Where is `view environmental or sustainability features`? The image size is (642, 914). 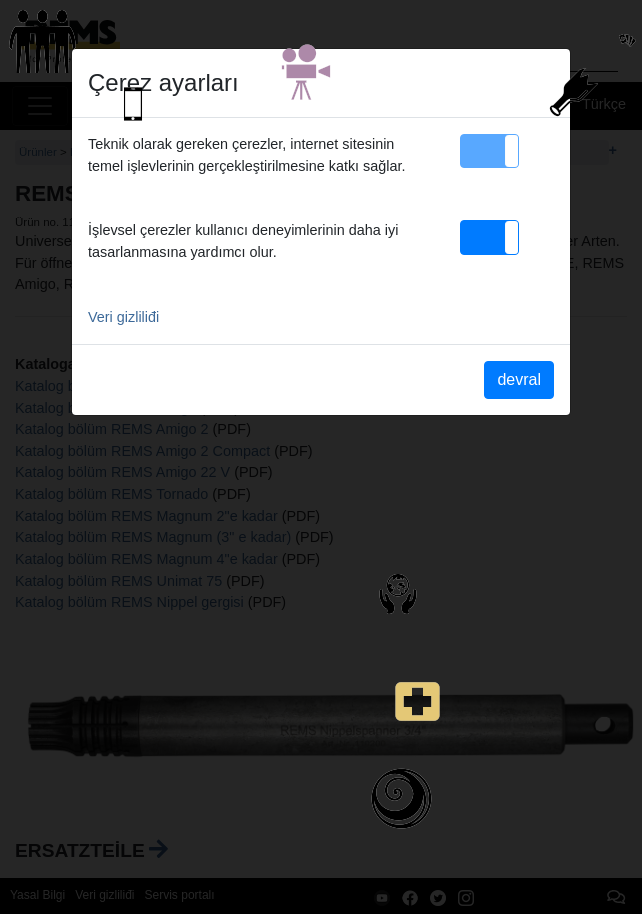
view environmental or sustainability features is located at coordinates (398, 594).